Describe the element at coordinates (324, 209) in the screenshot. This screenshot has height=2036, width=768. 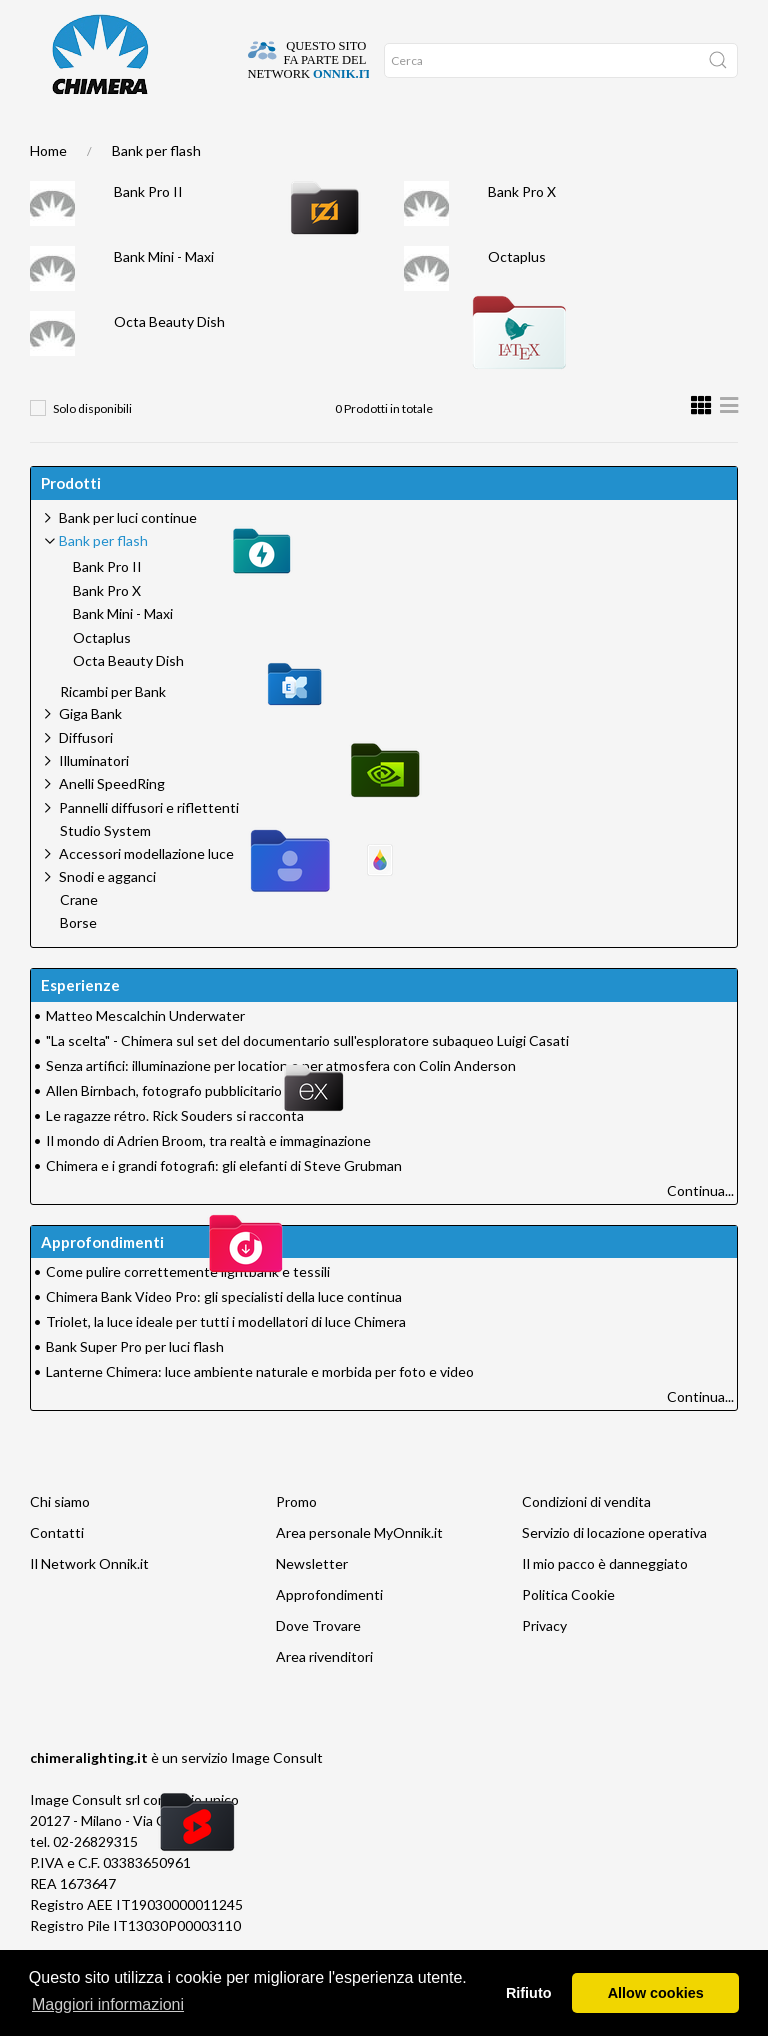
I see `open folder containing zig programming language files` at that location.